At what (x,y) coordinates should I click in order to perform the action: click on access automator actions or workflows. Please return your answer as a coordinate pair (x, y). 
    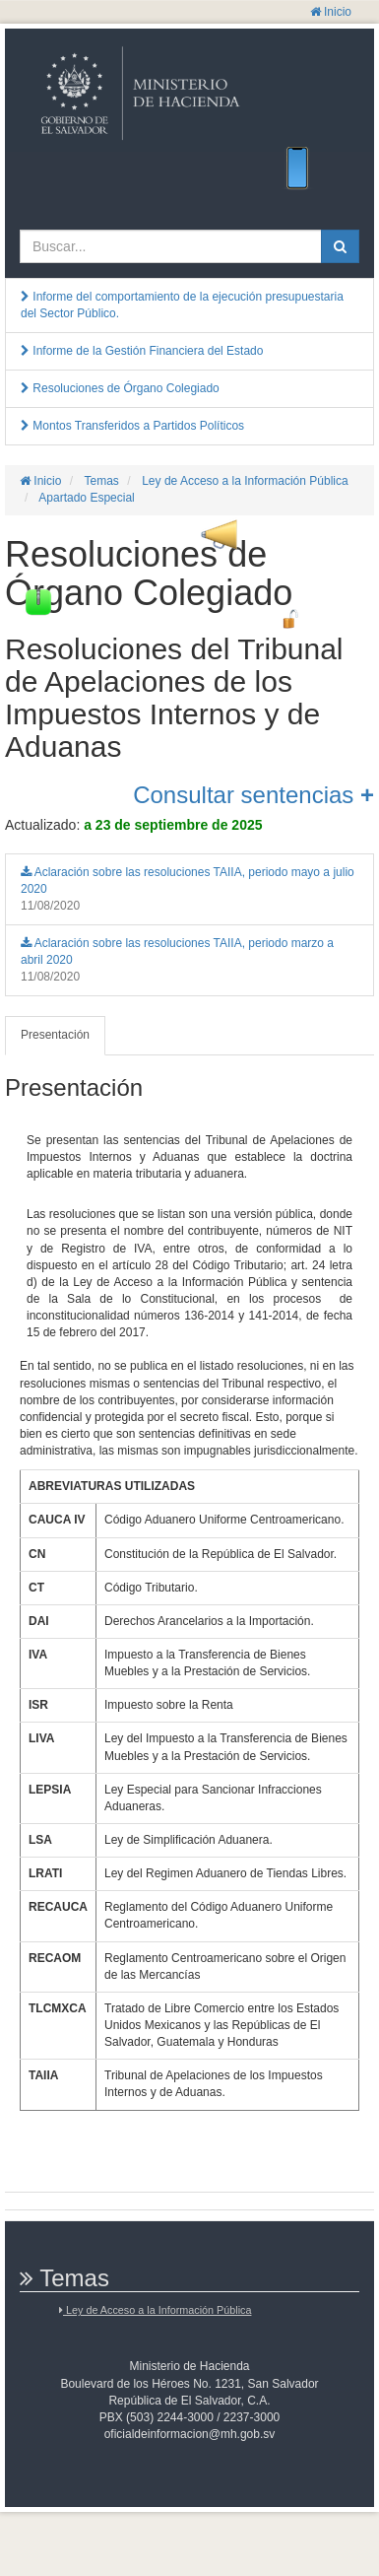
    Looking at the image, I should click on (220, 534).